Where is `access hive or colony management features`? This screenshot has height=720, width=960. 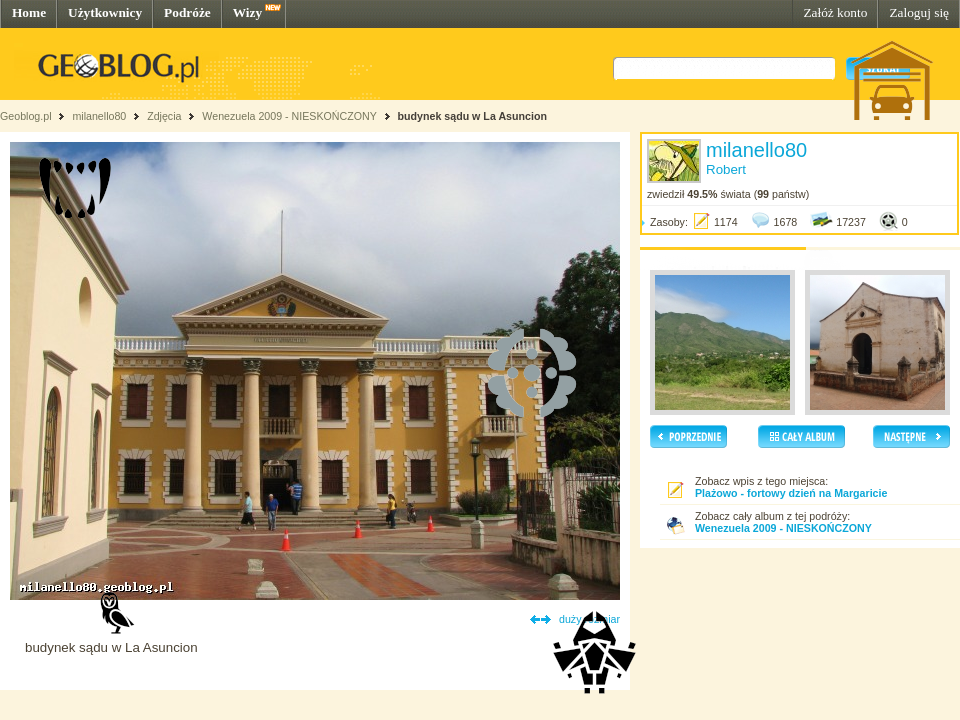
access hive or colony management features is located at coordinates (532, 373).